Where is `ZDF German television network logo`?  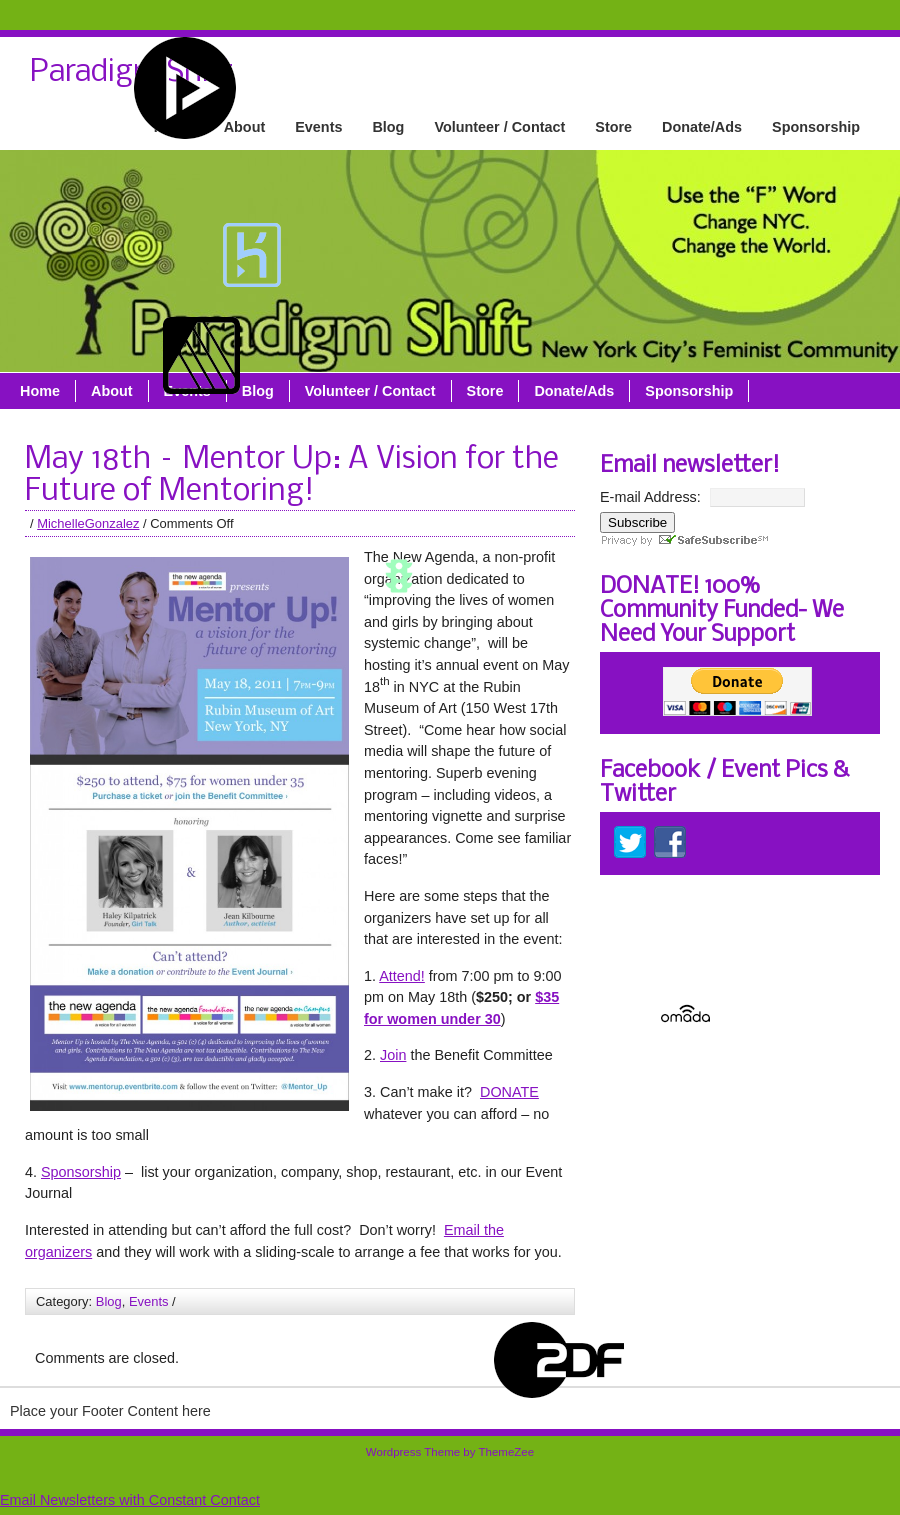
ZDF German television network logo is located at coordinates (559, 1360).